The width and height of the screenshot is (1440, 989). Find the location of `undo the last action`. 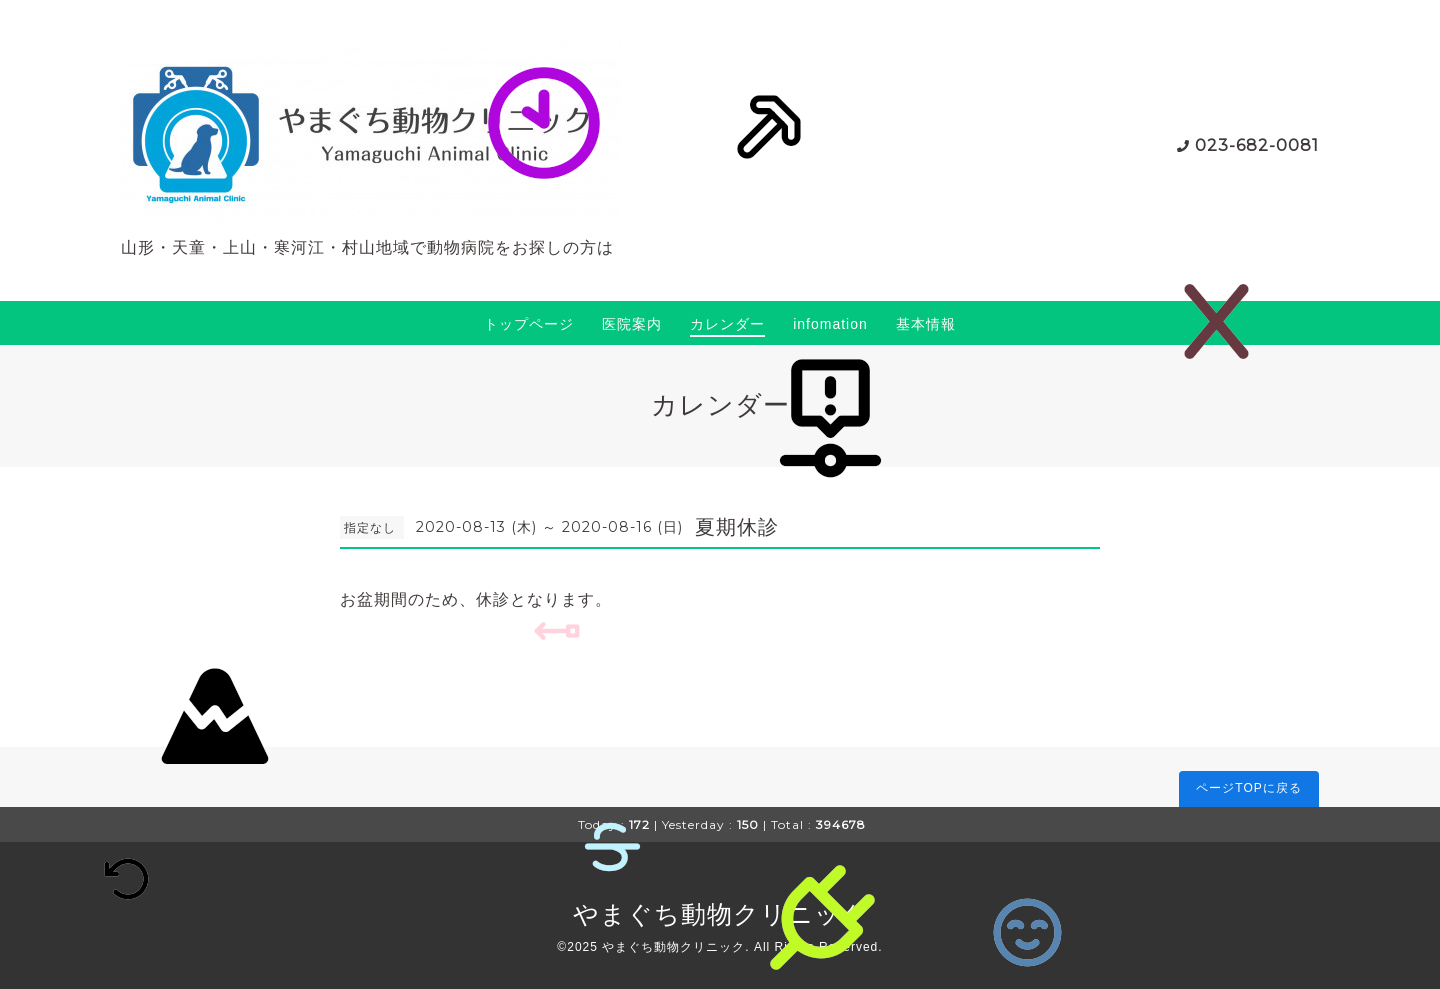

undo the last action is located at coordinates (128, 879).